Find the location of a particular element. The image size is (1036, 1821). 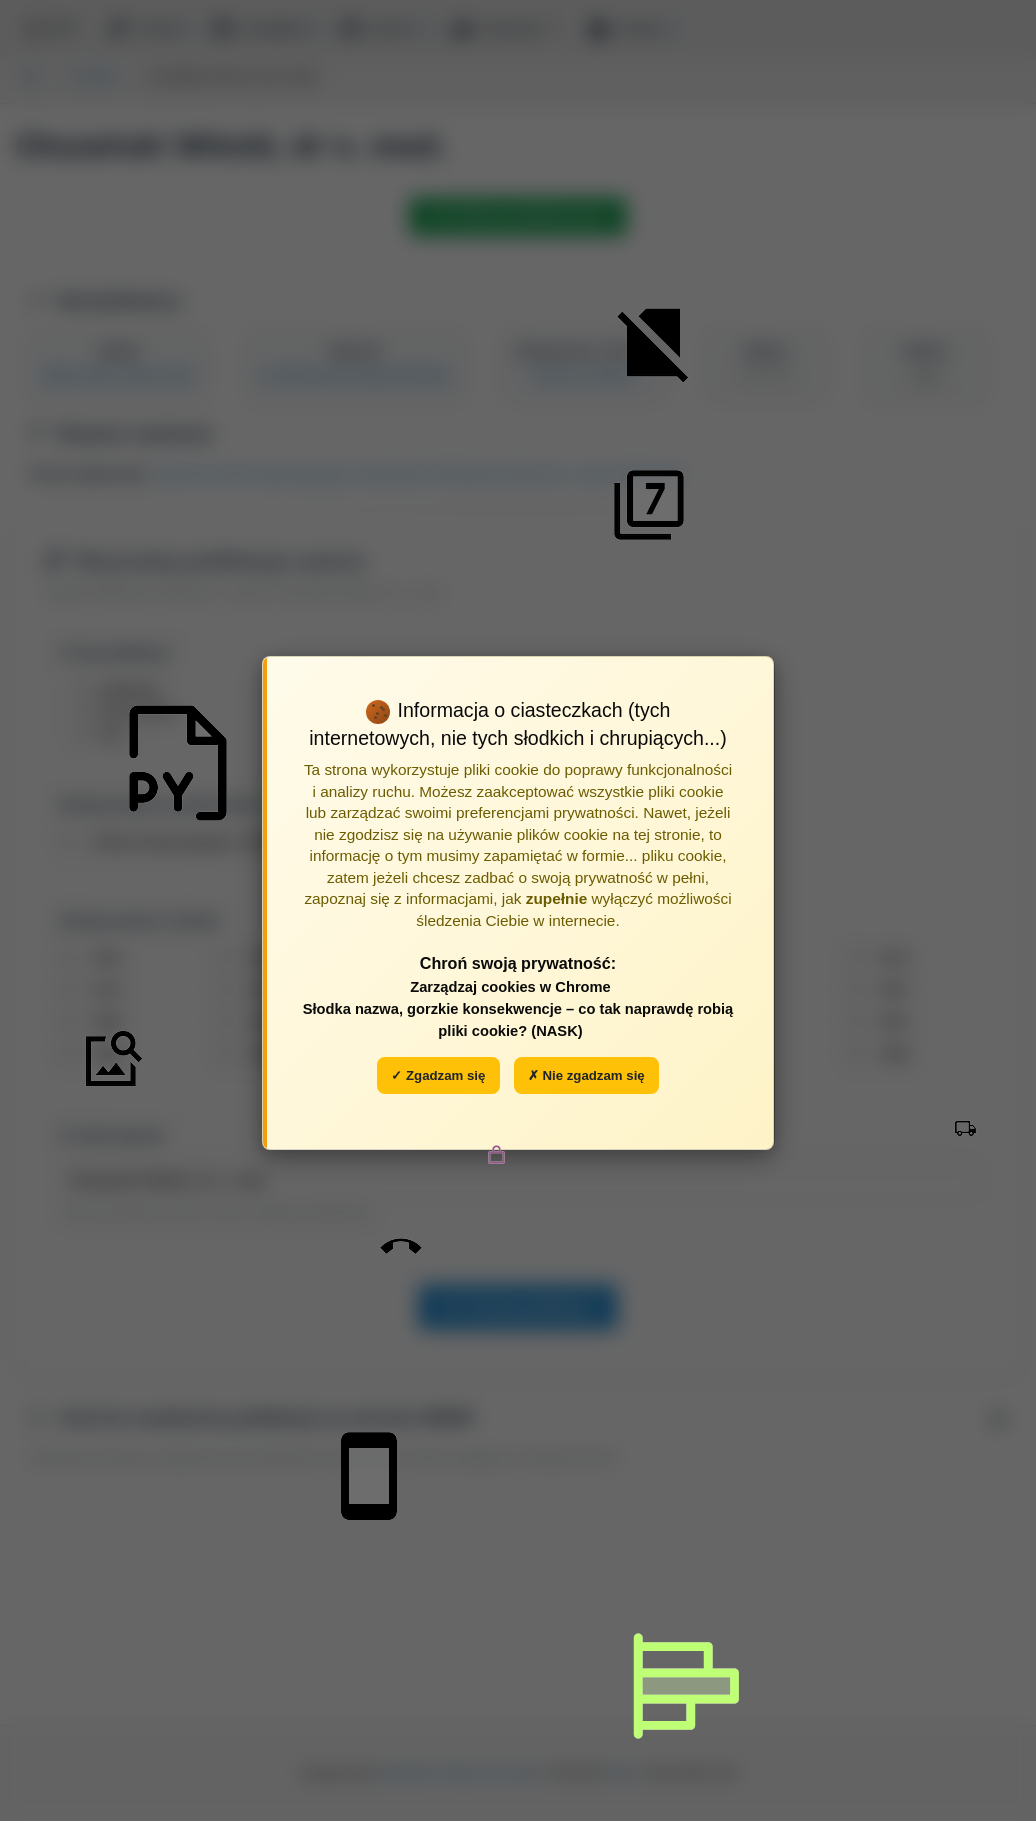

open a python file is located at coordinates (178, 763).